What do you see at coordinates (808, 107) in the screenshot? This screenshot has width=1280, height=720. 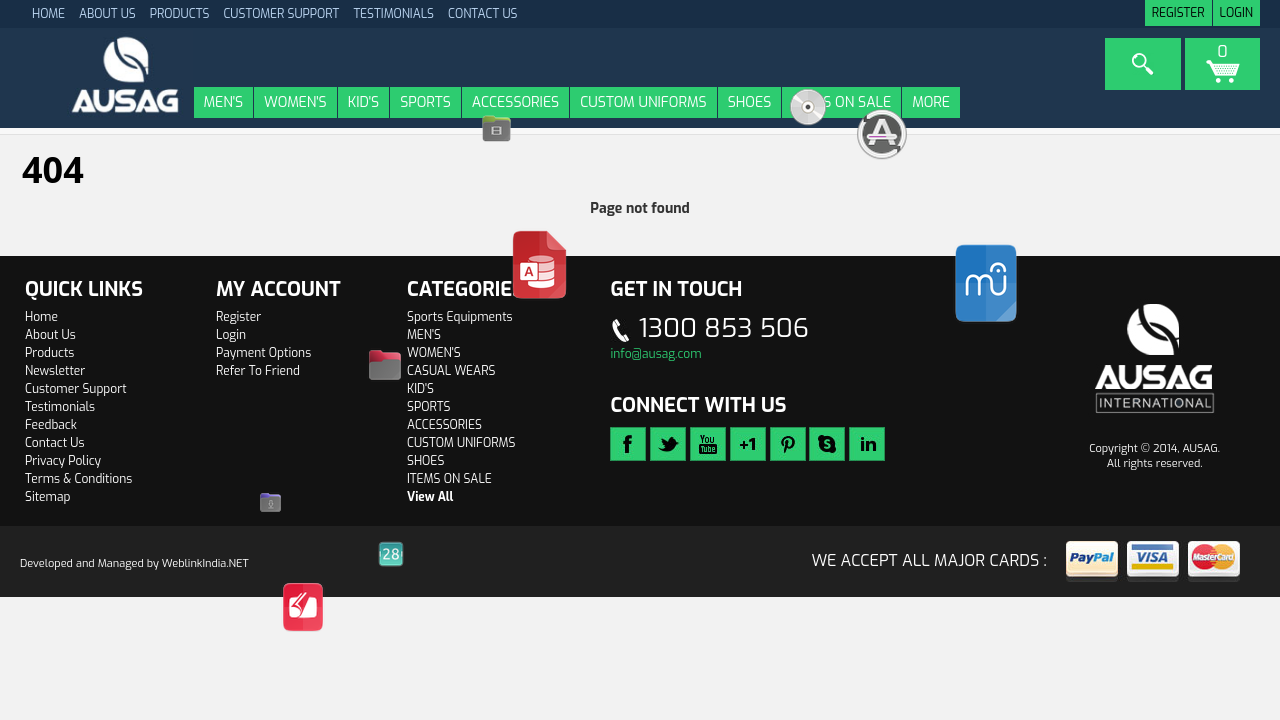 I see `access cd/dvd drive` at bounding box center [808, 107].